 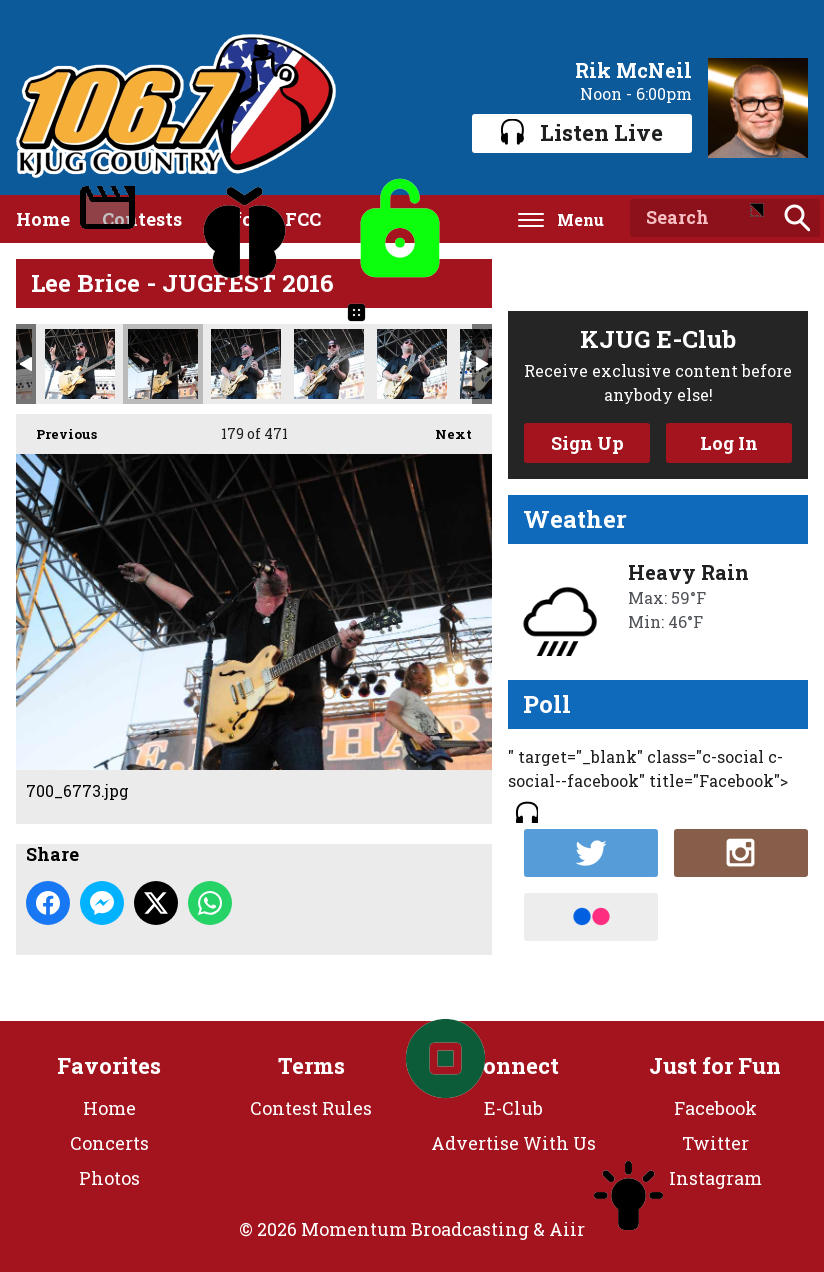 I want to click on create a new video project, so click(x=107, y=207).